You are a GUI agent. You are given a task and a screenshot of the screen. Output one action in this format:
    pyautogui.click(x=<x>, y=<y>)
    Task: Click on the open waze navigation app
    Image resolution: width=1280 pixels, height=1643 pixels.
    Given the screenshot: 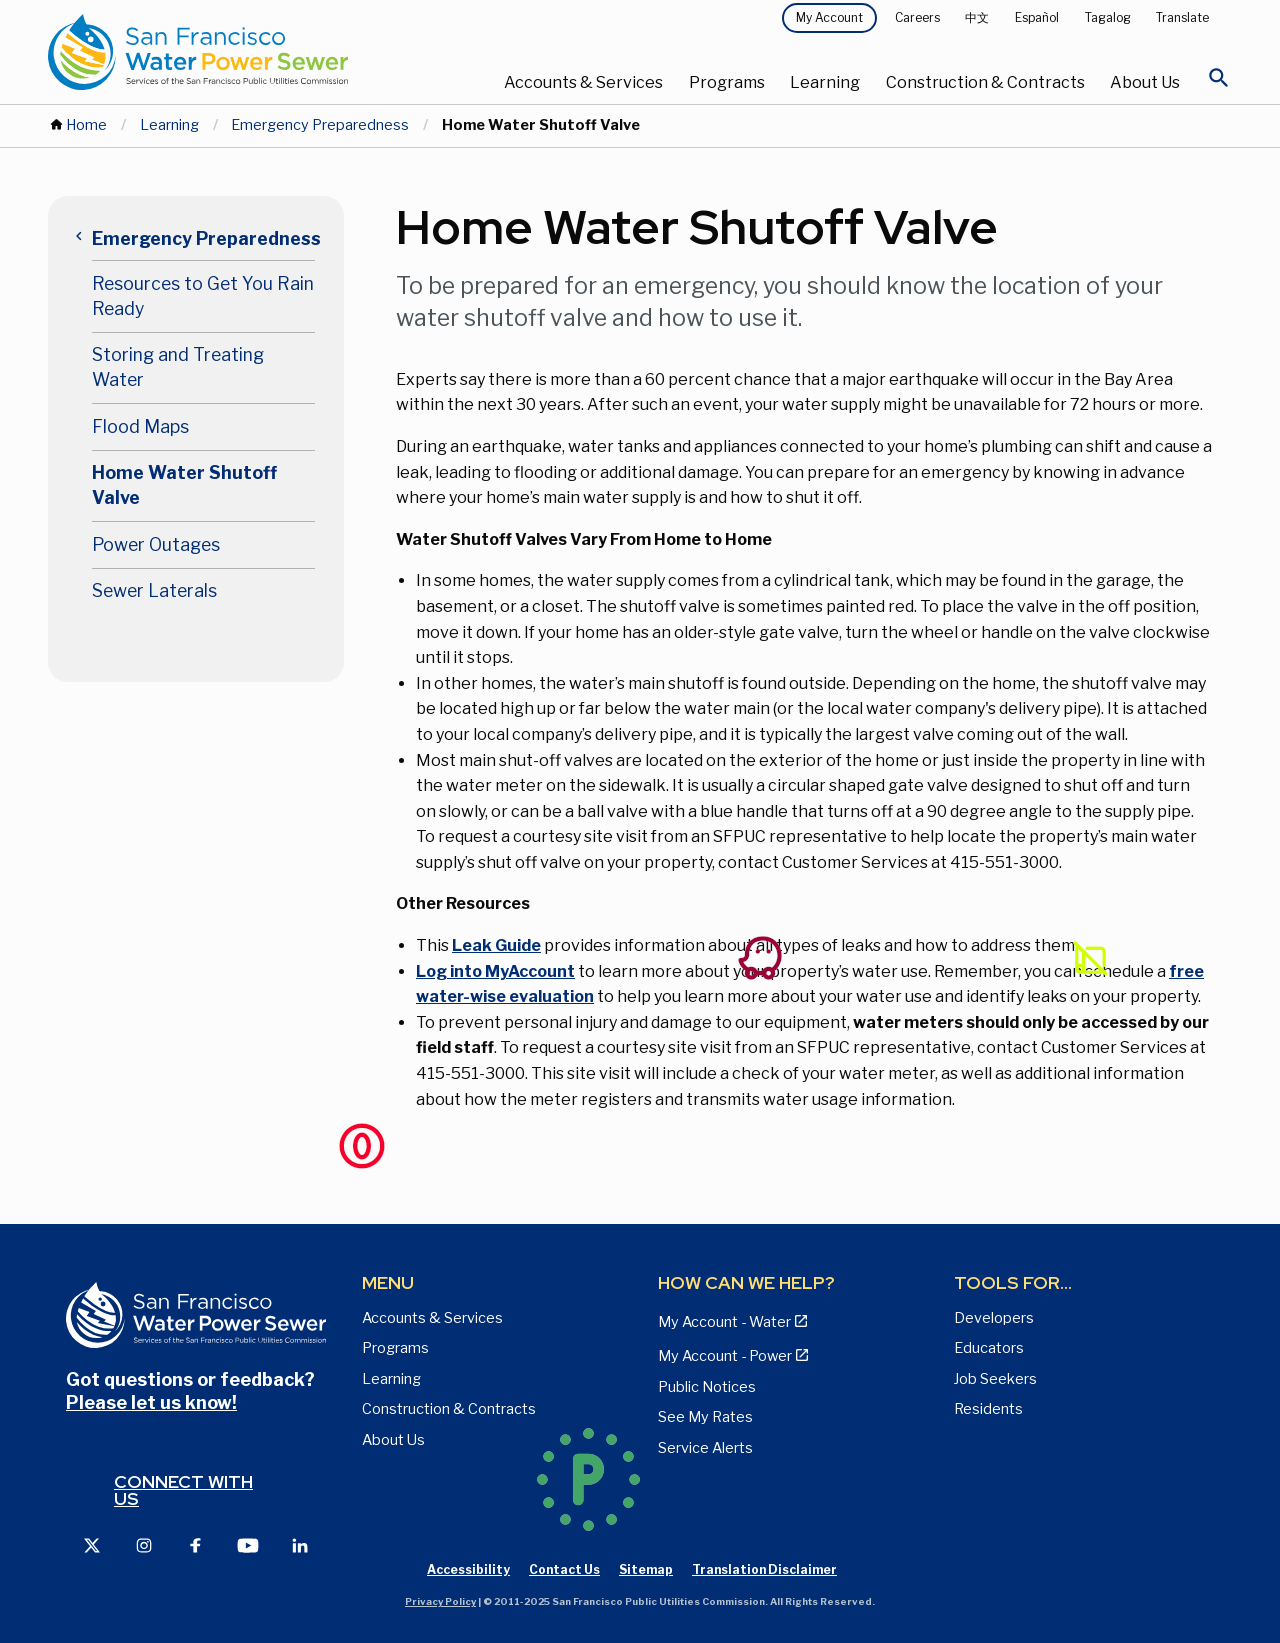 What is the action you would take?
    pyautogui.click(x=760, y=958)
    